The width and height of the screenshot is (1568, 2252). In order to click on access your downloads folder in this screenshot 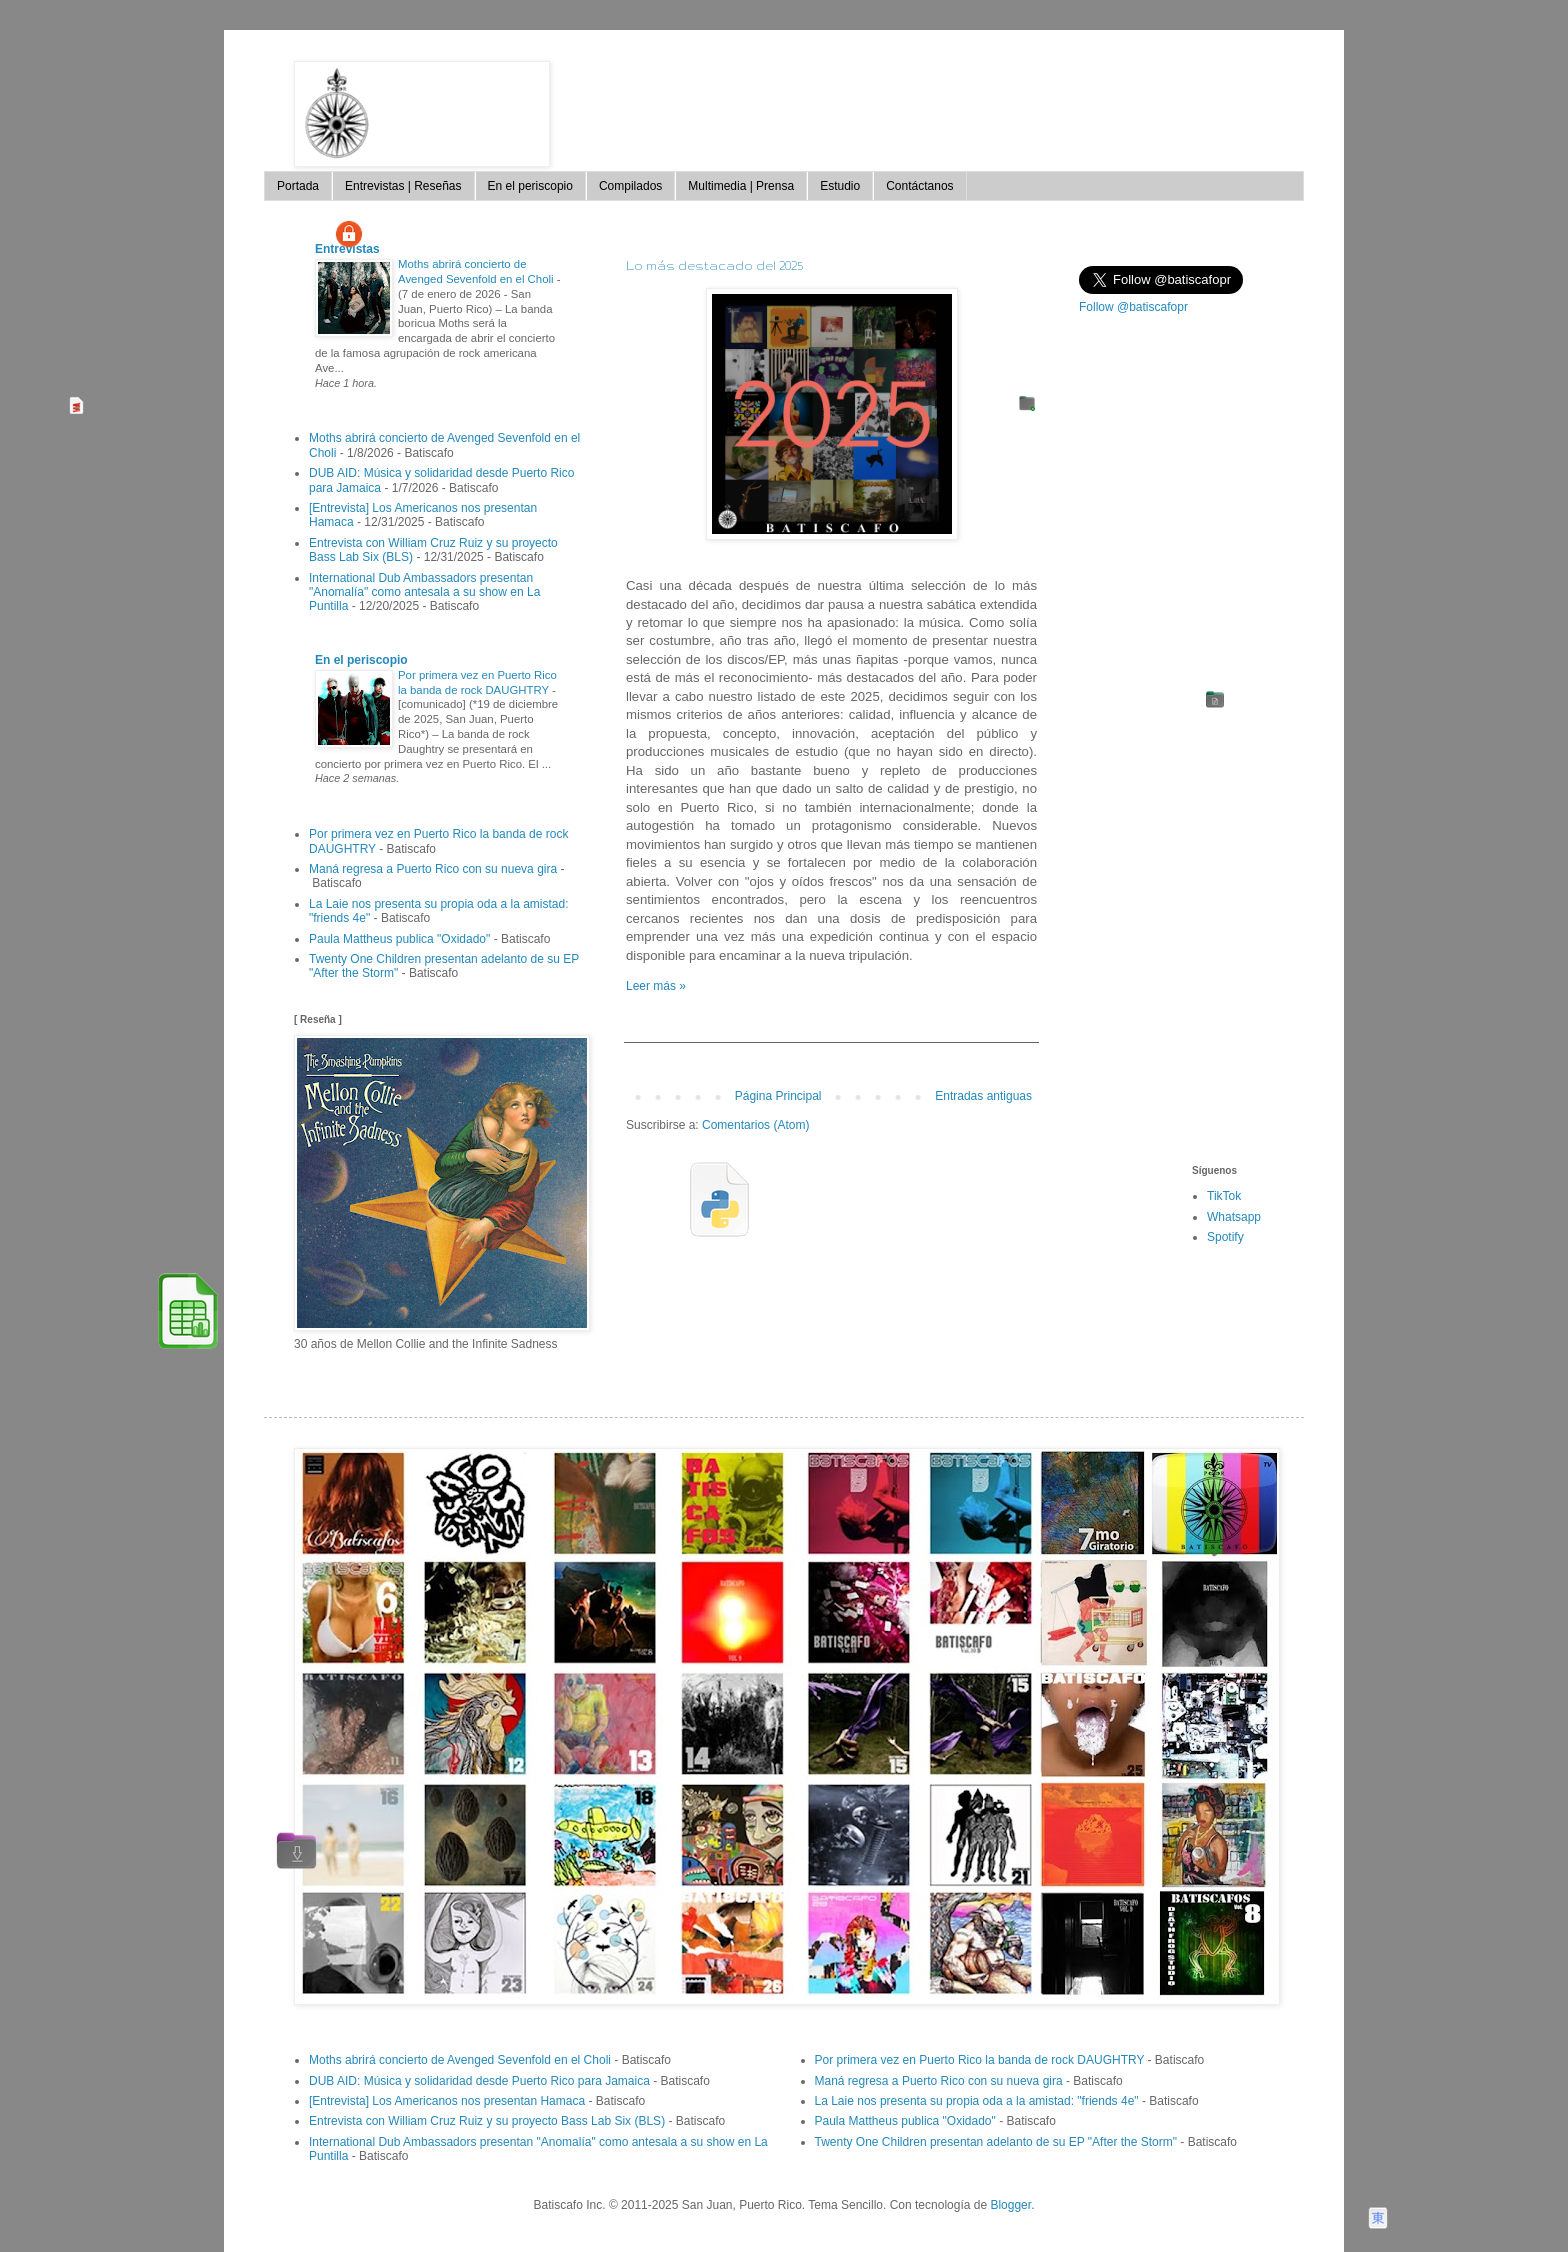, I will do `click(296, 1850)`.